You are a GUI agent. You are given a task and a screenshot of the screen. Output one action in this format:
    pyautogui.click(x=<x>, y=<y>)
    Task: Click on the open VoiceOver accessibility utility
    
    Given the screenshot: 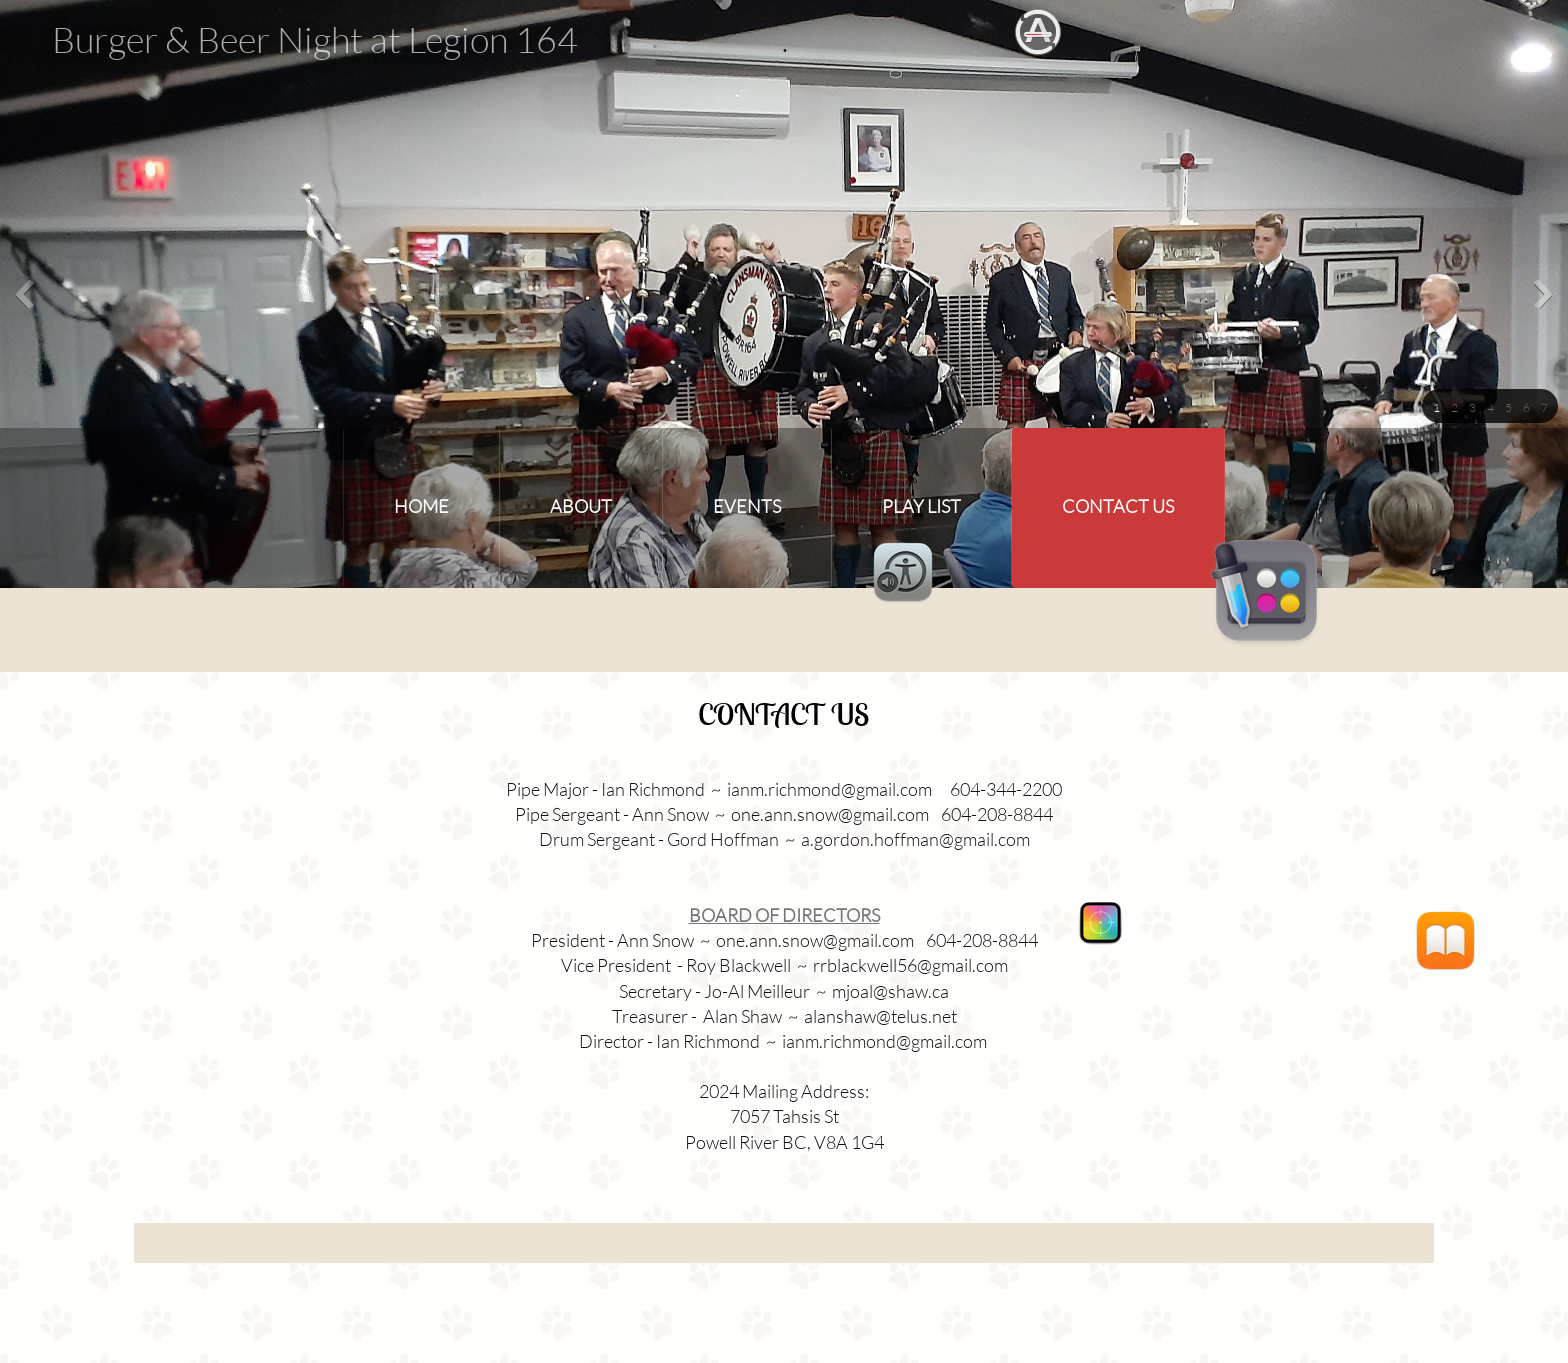 What is the action you would take?
    pyautogui.click(x=903, y=572)
    